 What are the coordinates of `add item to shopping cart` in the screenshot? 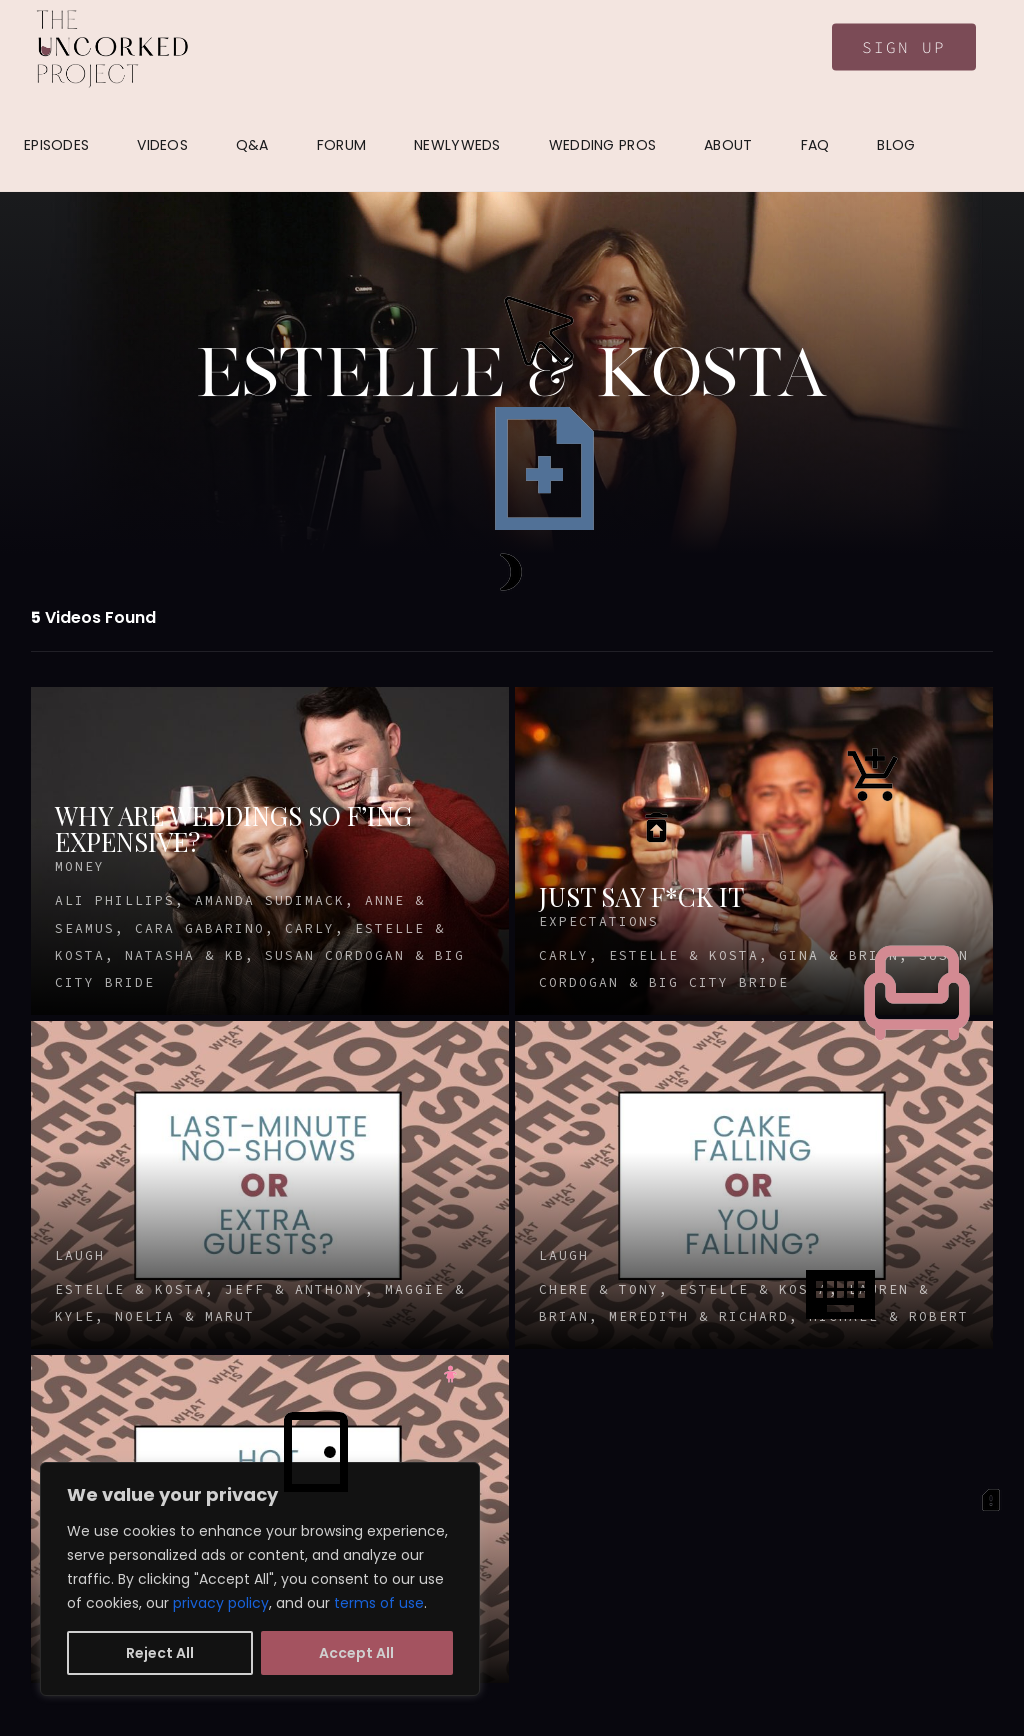 It's located at (875, 776).